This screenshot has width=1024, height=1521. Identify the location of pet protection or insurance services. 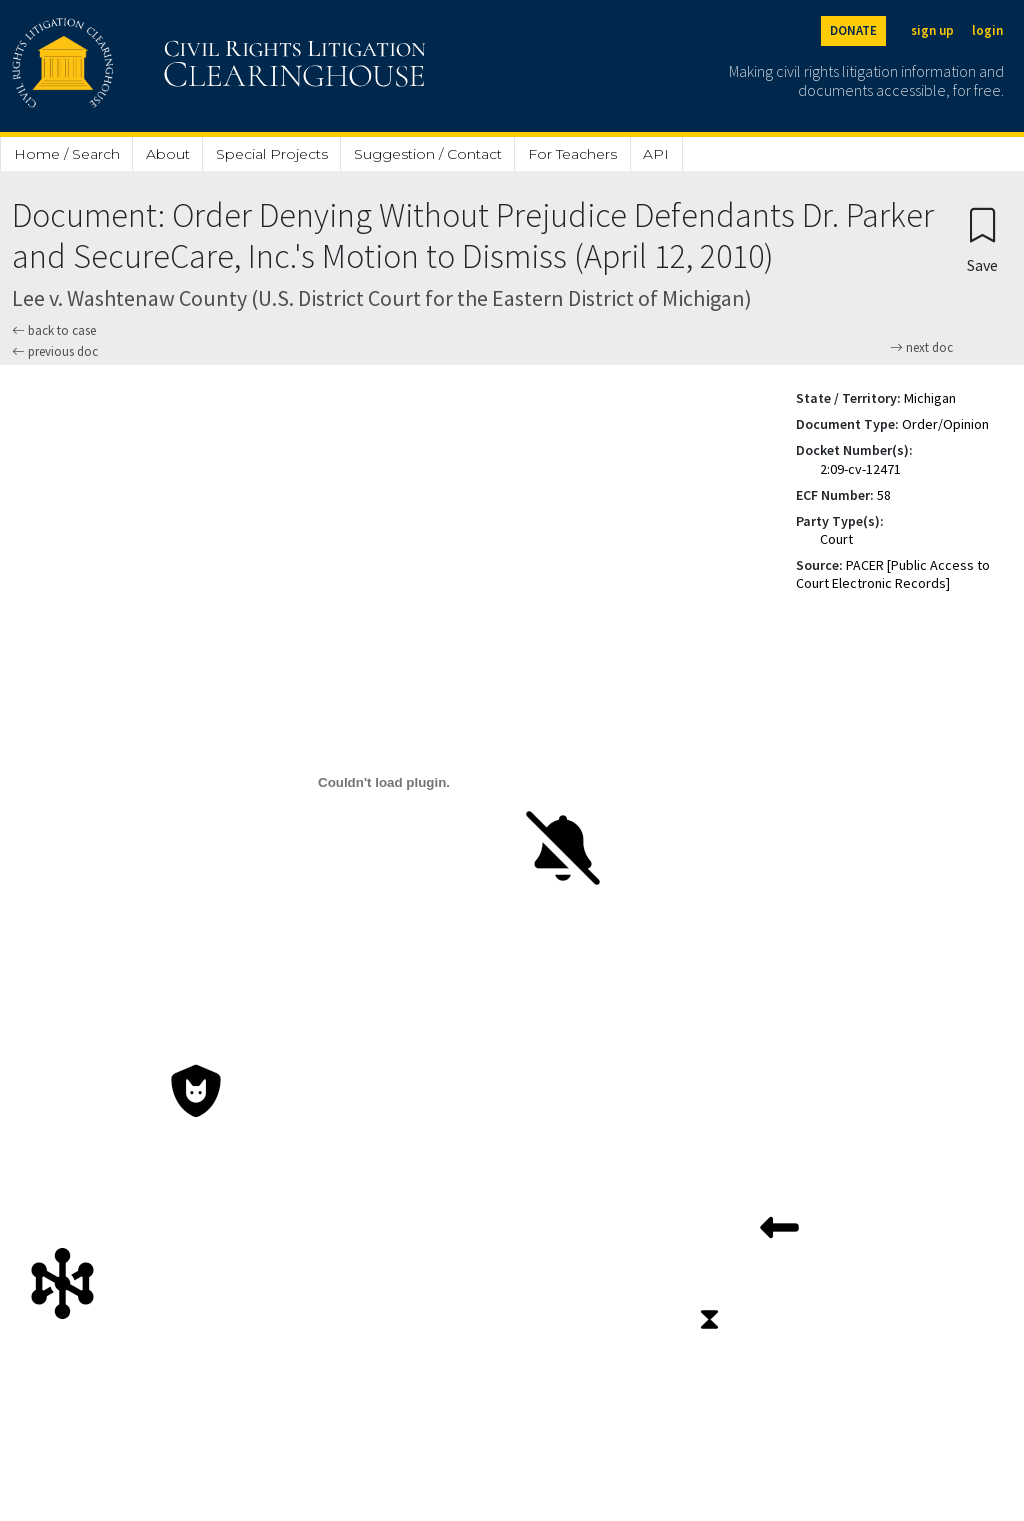
(196, 1091).